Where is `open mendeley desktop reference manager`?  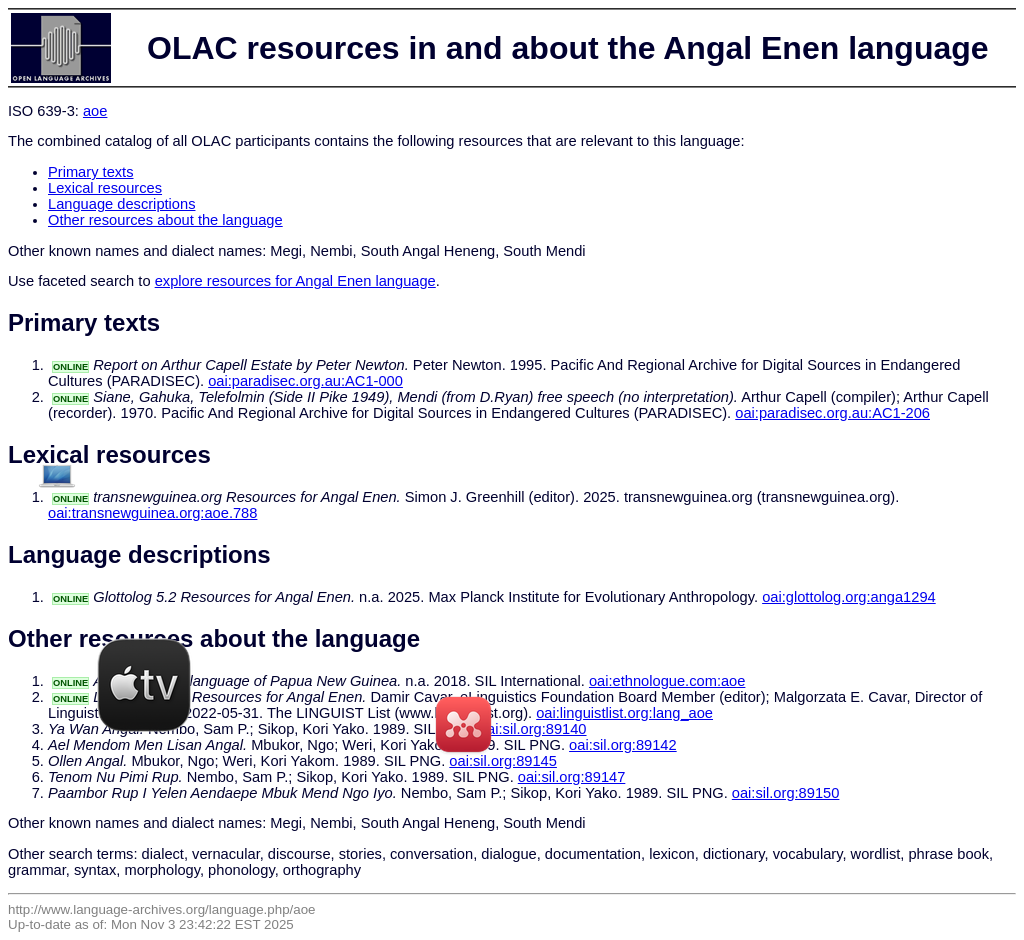
open mendeley desktop reference manager is located at coordinates (463, 724).